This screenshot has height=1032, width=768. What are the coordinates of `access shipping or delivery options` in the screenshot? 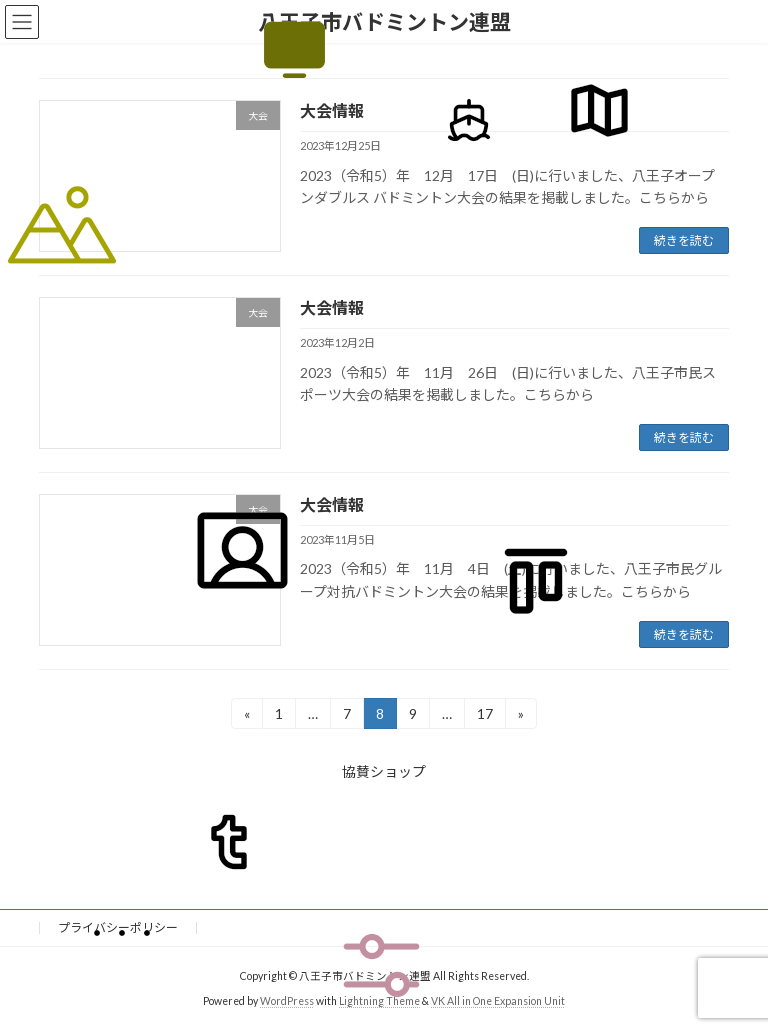 It's located at (469, 120).